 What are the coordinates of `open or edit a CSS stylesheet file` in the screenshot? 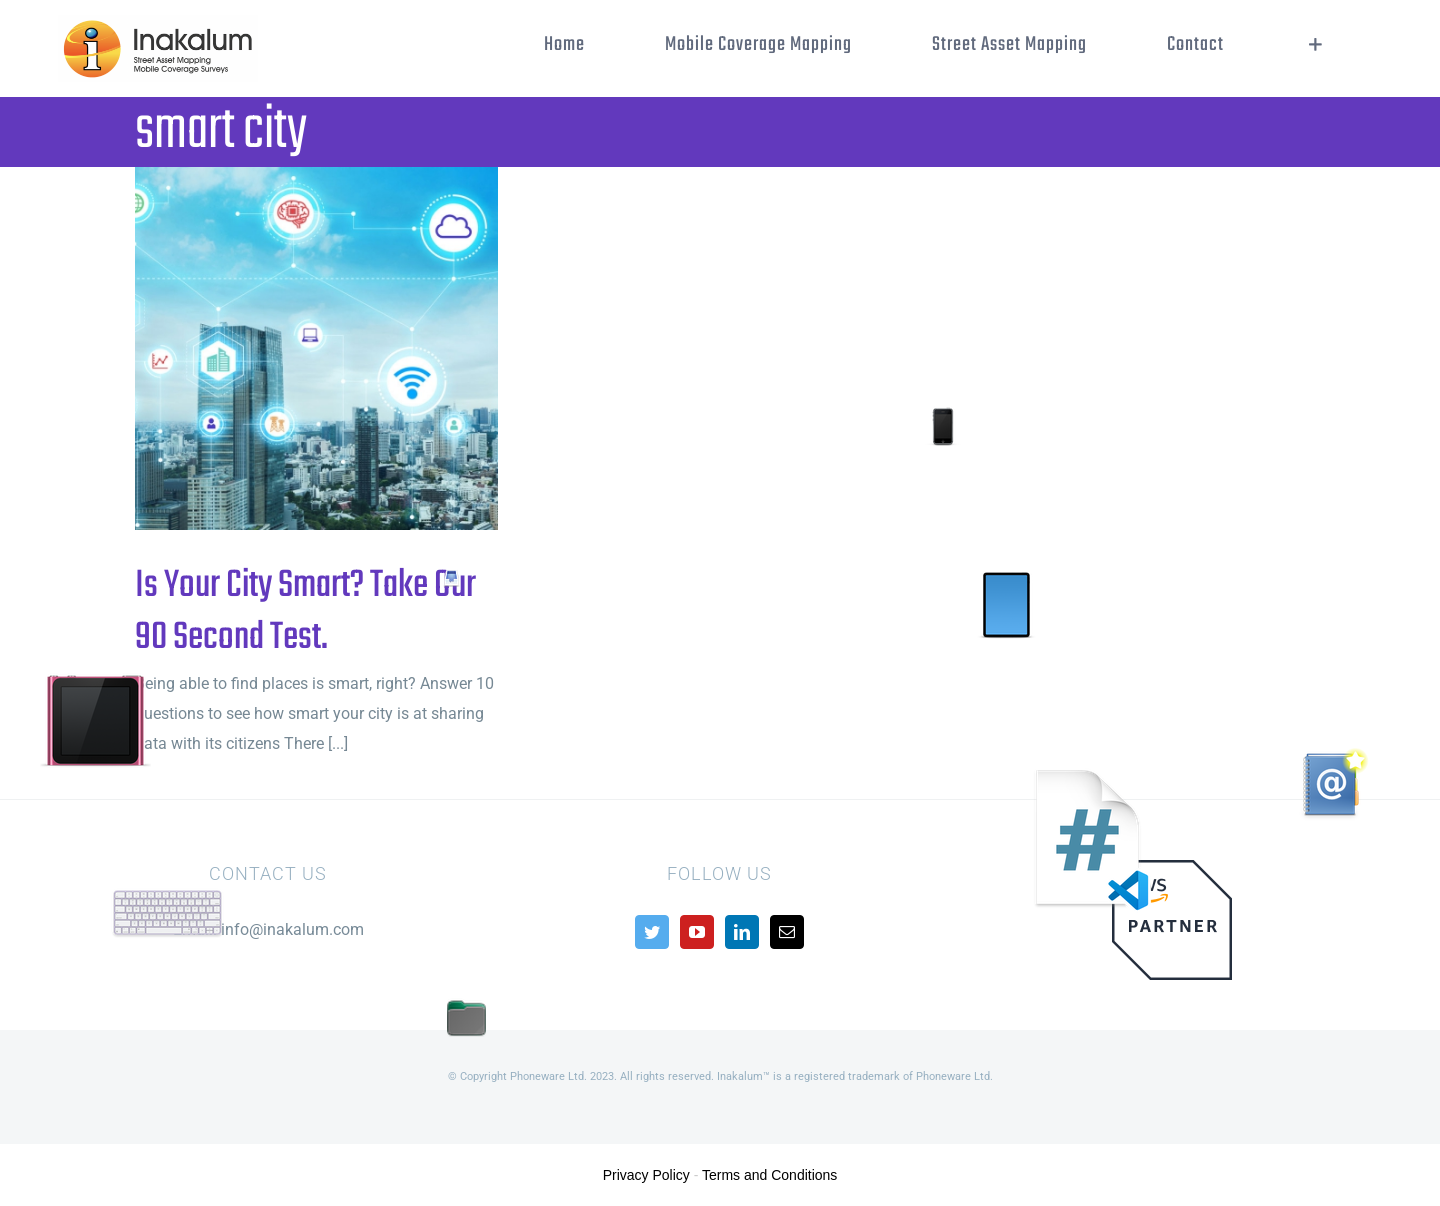 It's located at (1087, 840).